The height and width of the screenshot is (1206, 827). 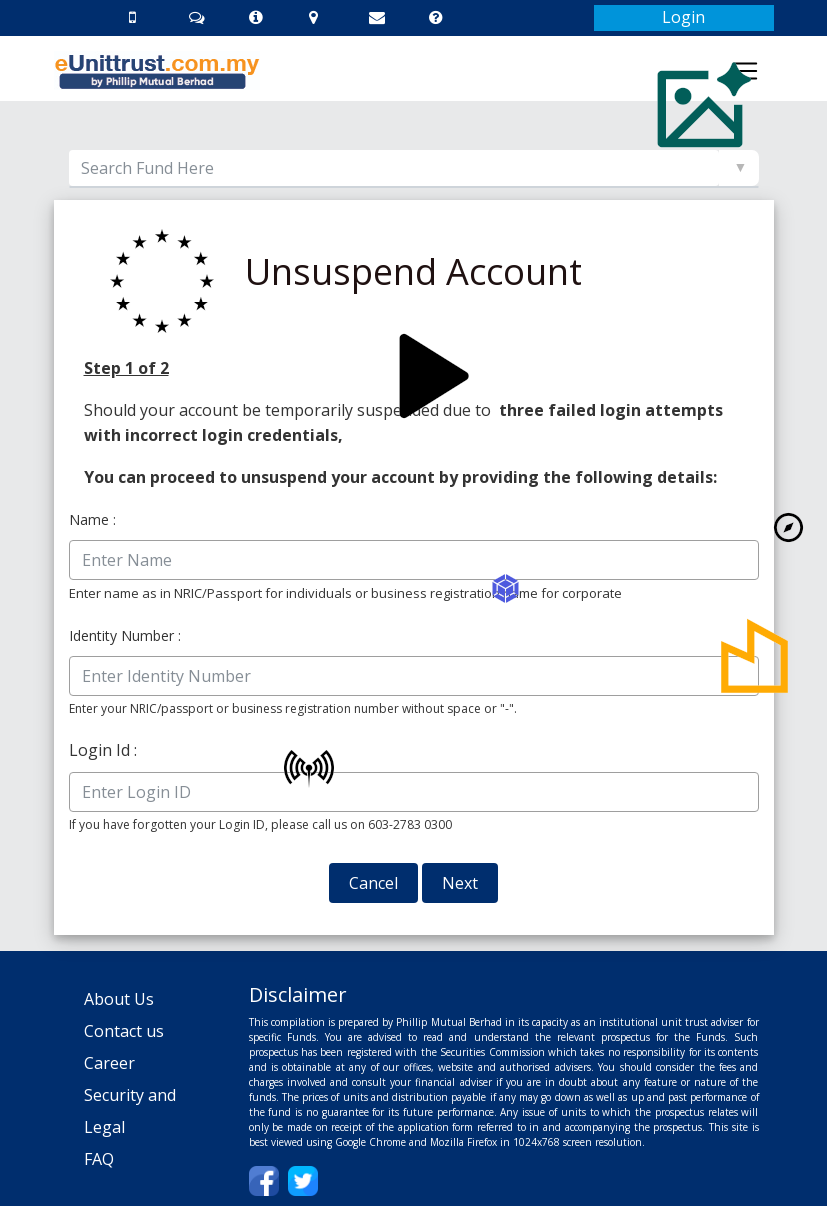 I want to click on access navigation or direction features, so click(x=788, y=527).